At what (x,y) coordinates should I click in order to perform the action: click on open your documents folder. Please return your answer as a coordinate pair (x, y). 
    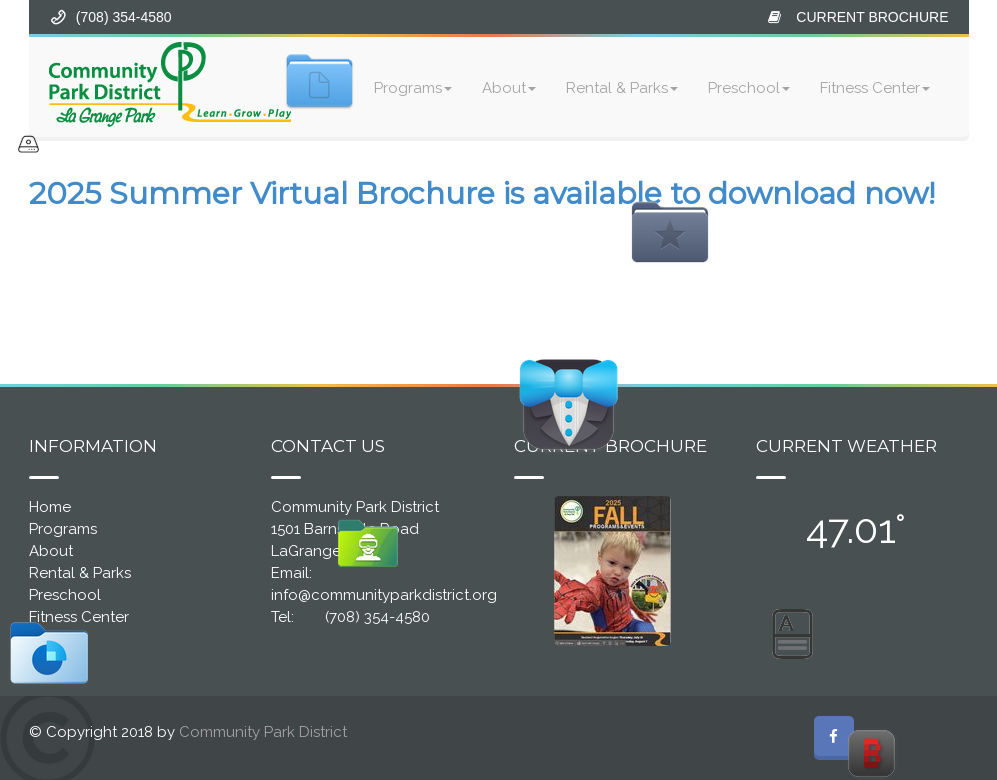
    Looking at the image, I should click on (319, 80).